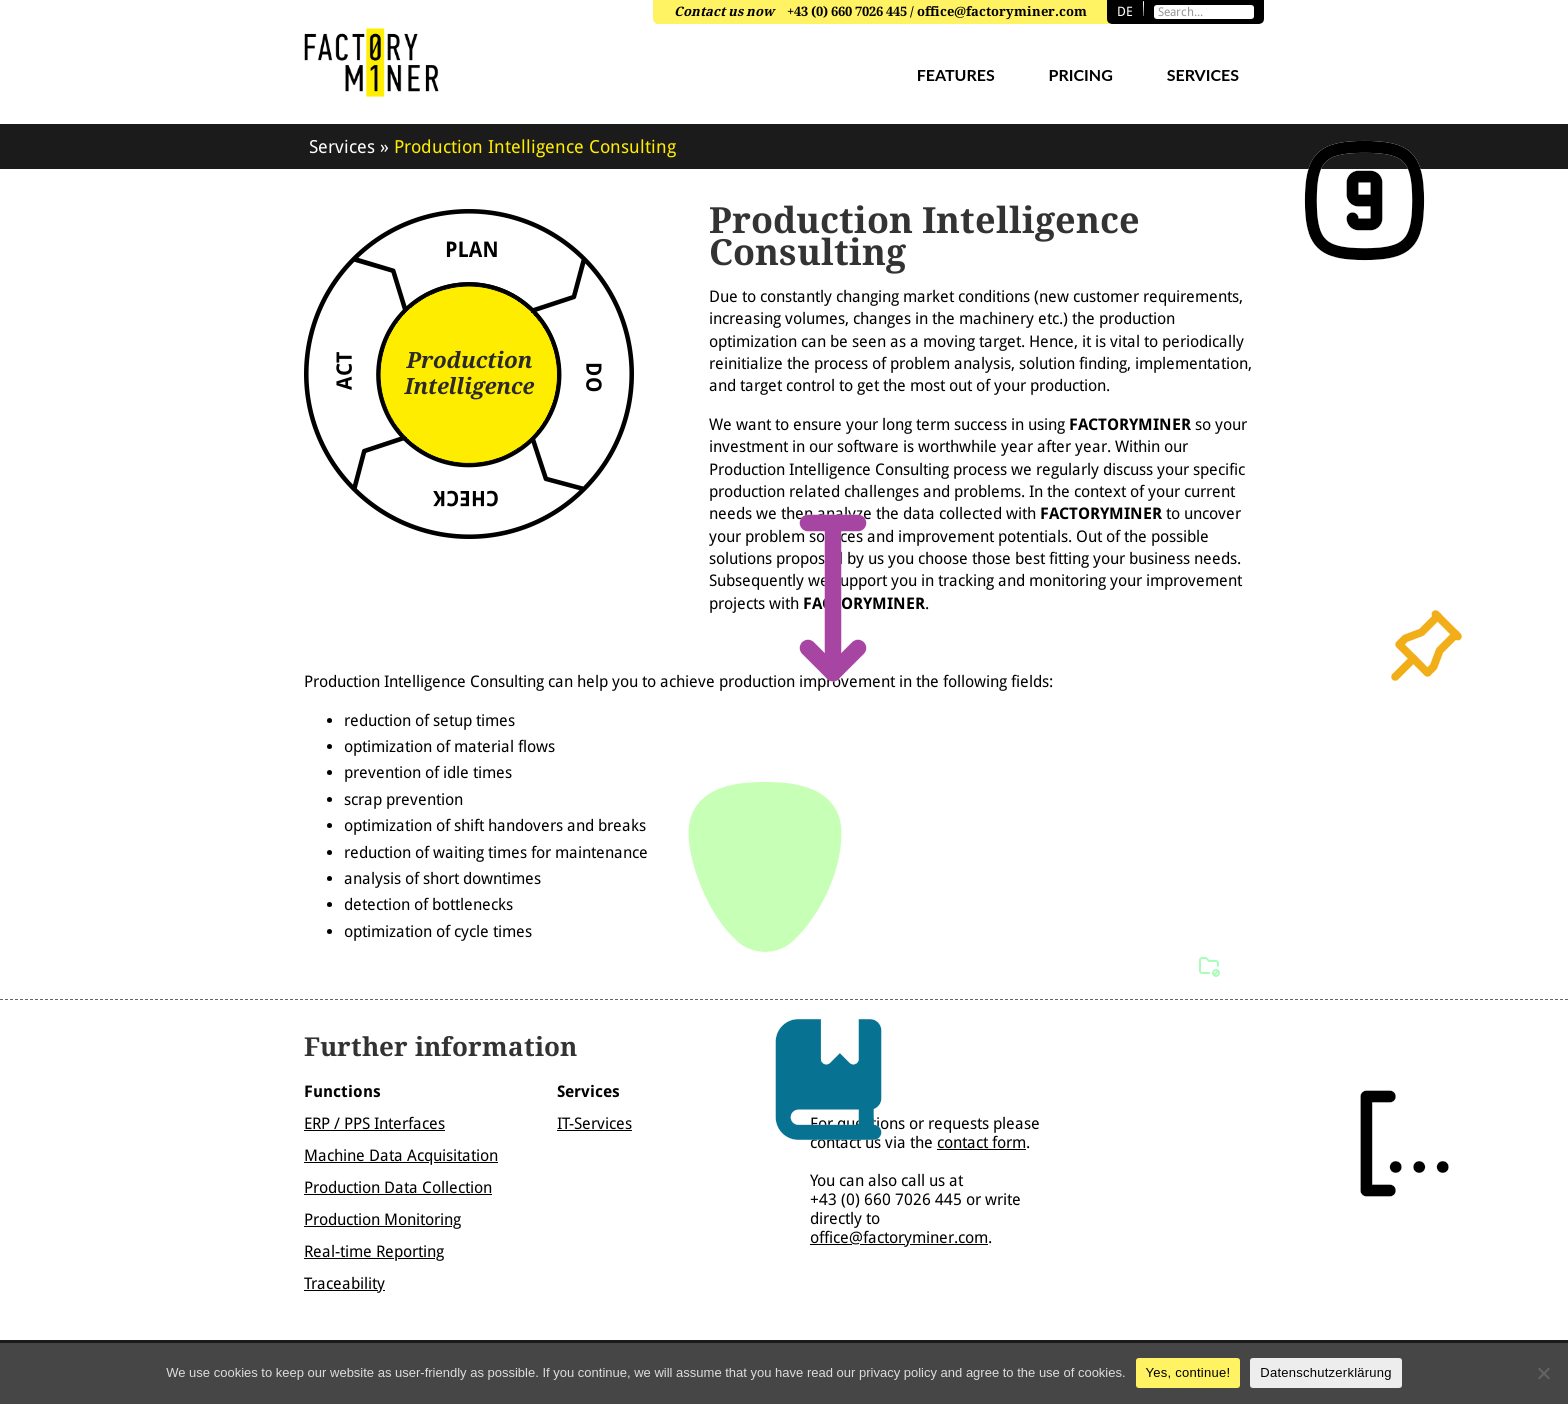 The height and width of the screenshot is (1404, 1568). I want to click on download to bottom or end of list, so click(833, 598).